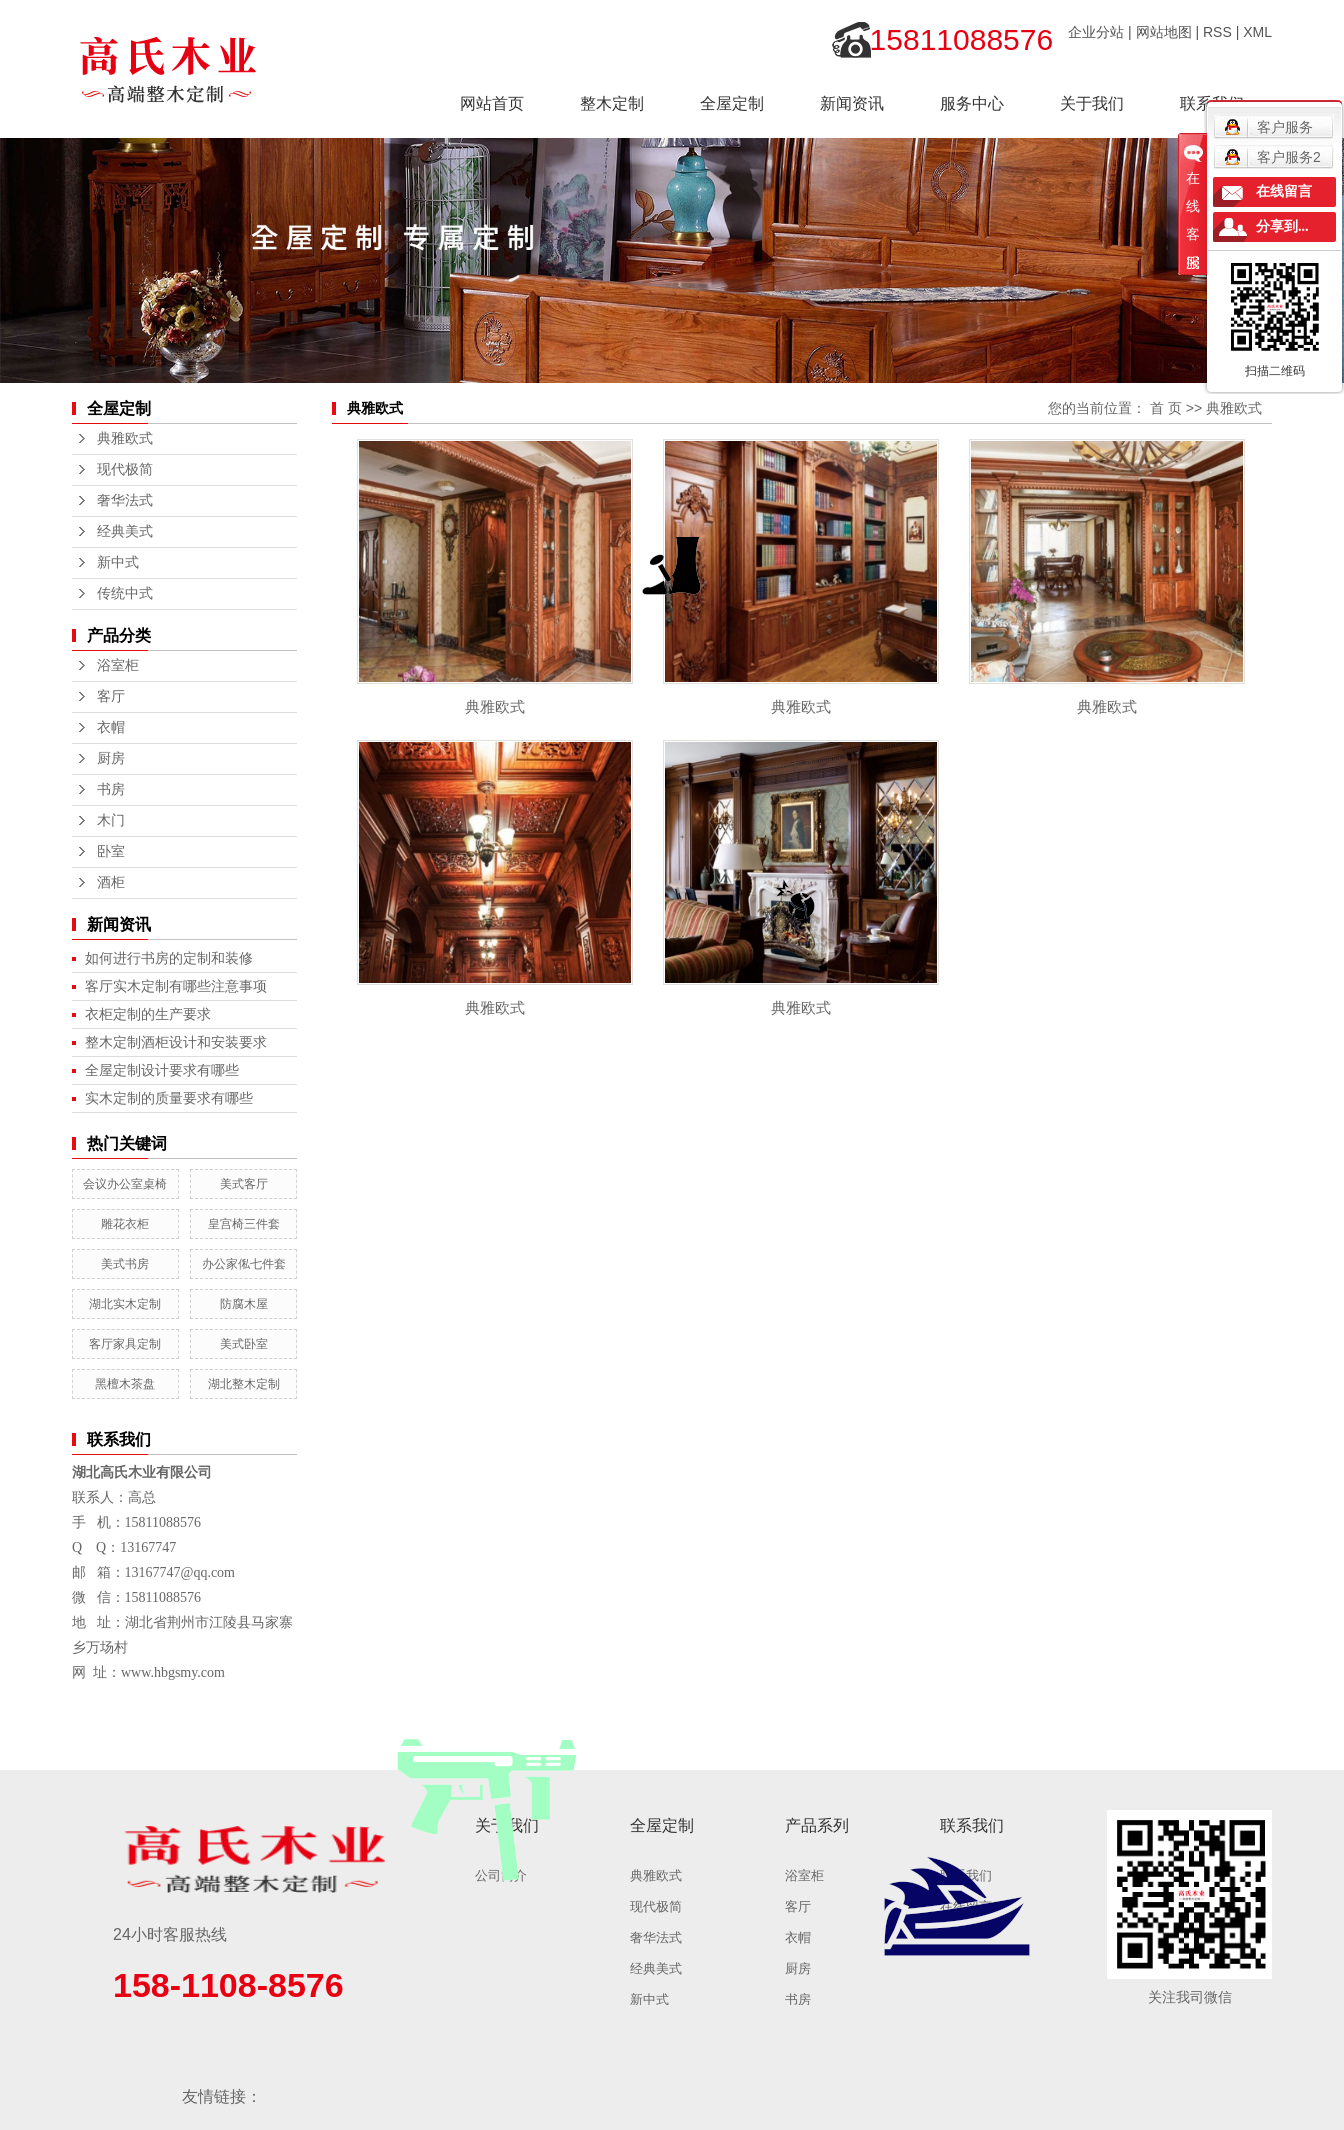  I want to click on indicates a foot injury or wound status, so click(671, 566).